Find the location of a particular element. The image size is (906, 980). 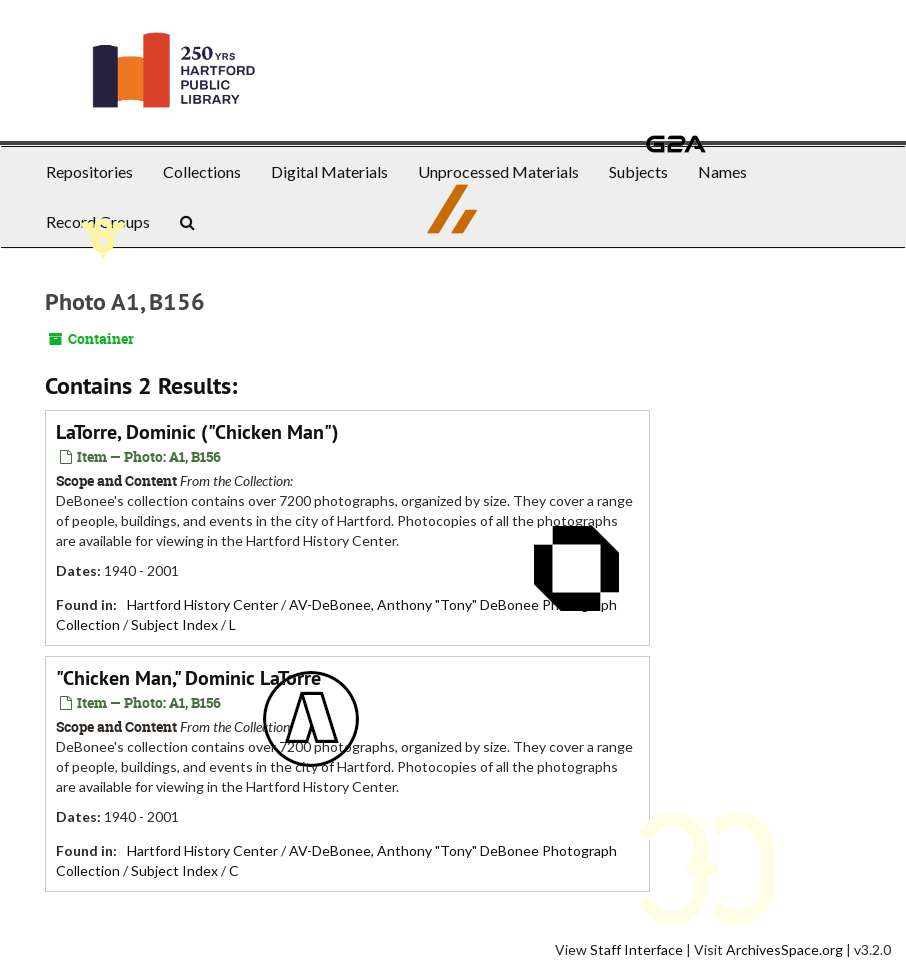

V8 JavaScript engine logo is located at coordinates (103, 239).